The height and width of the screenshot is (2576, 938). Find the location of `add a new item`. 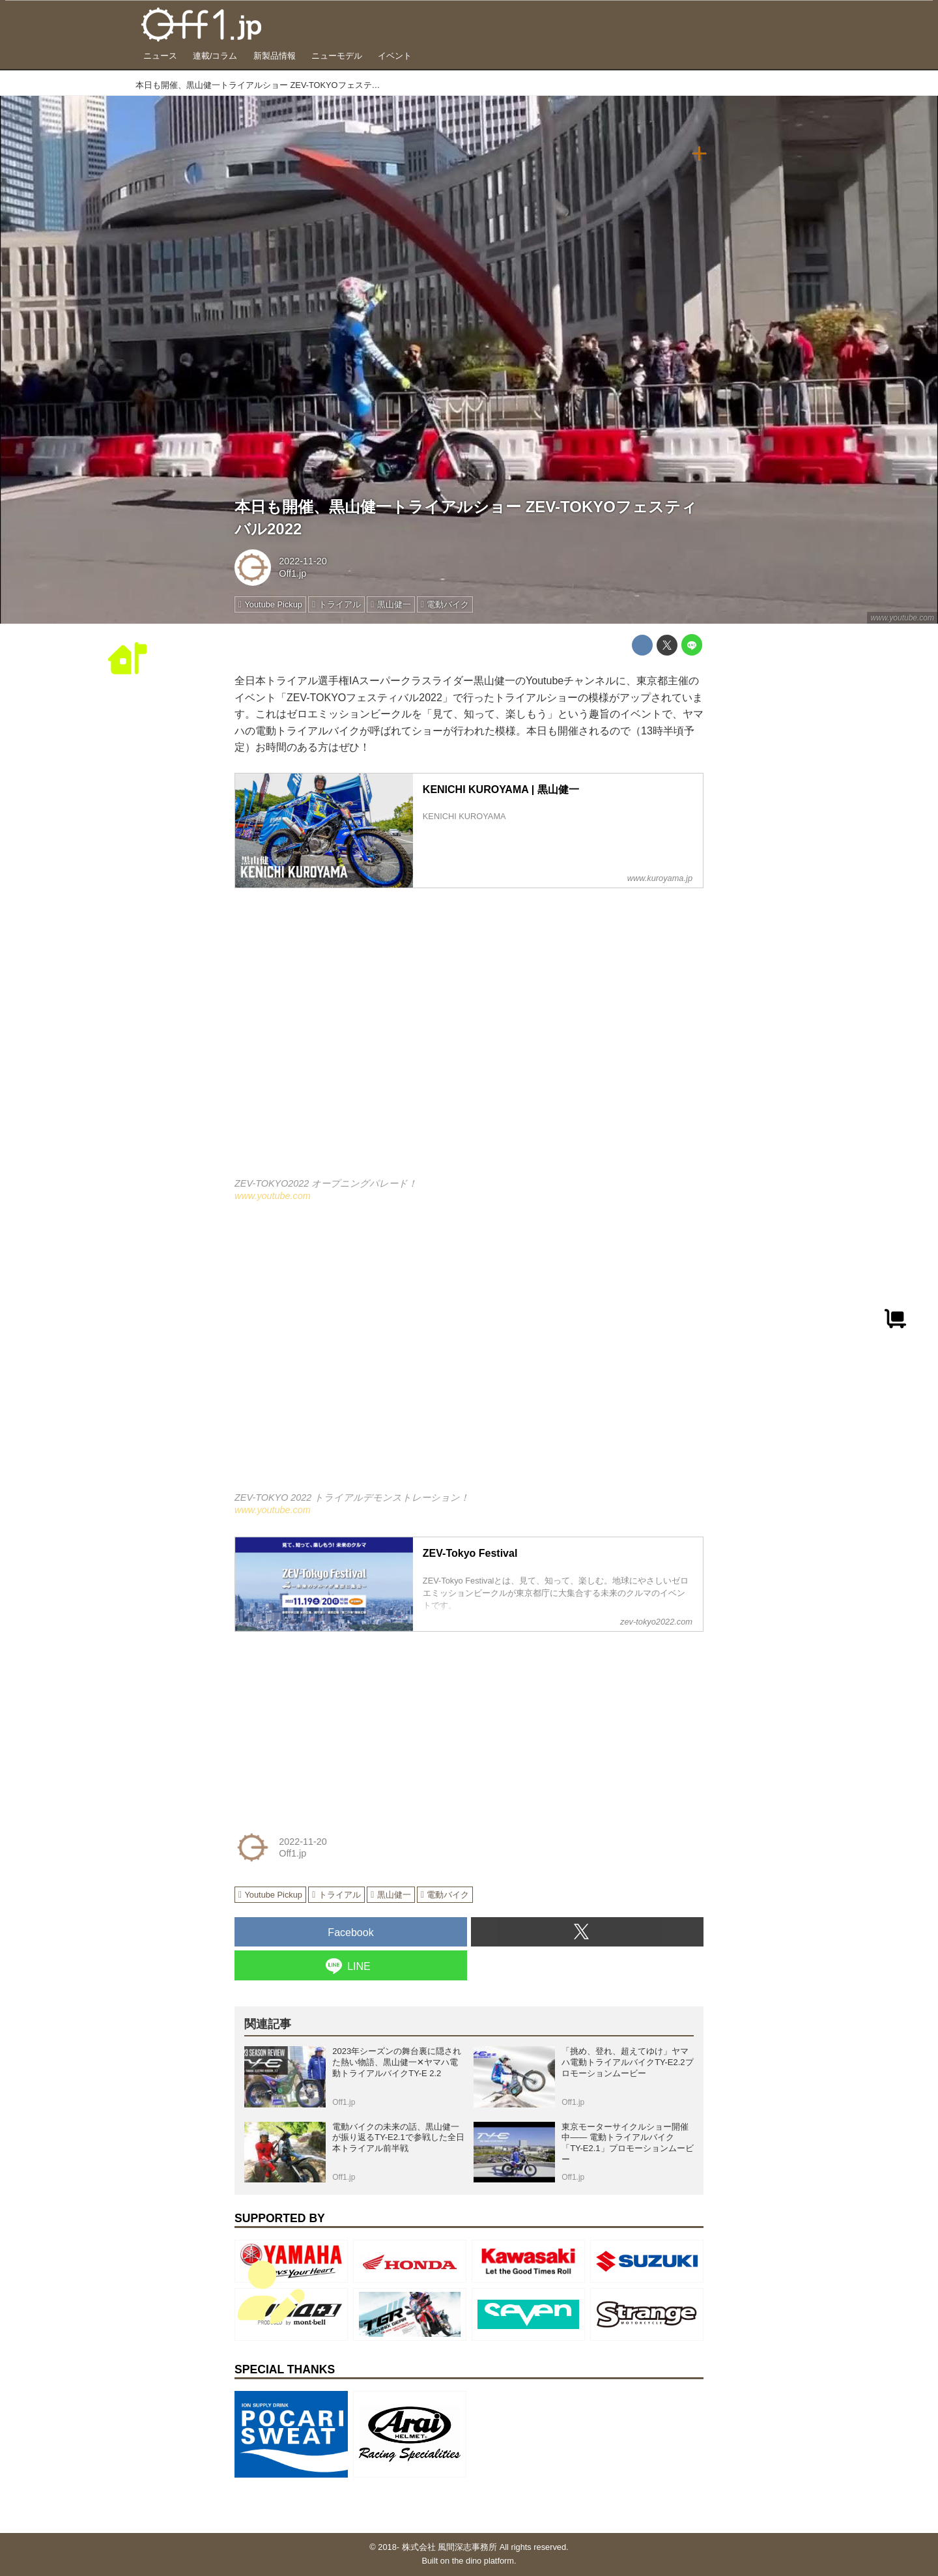

add a new item is located at coordinates (700, 154).